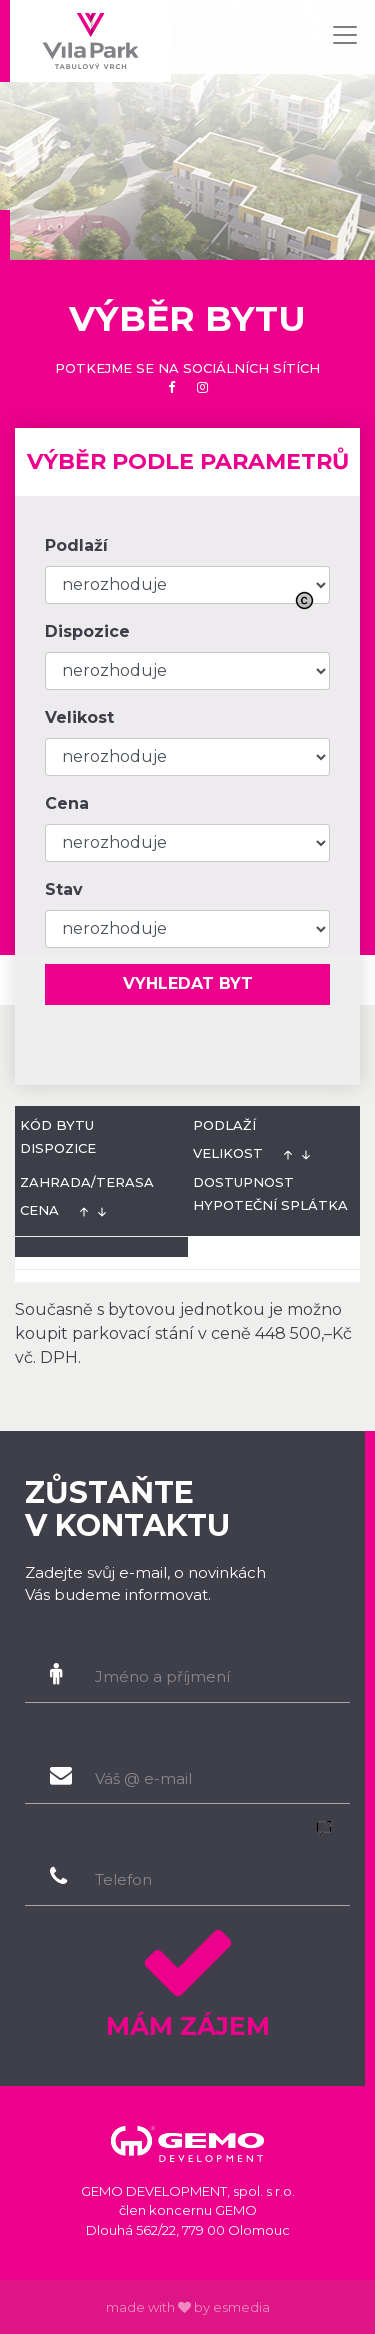  I want to click on view cross-referenced issues or pull requests, so click(324, 1828).